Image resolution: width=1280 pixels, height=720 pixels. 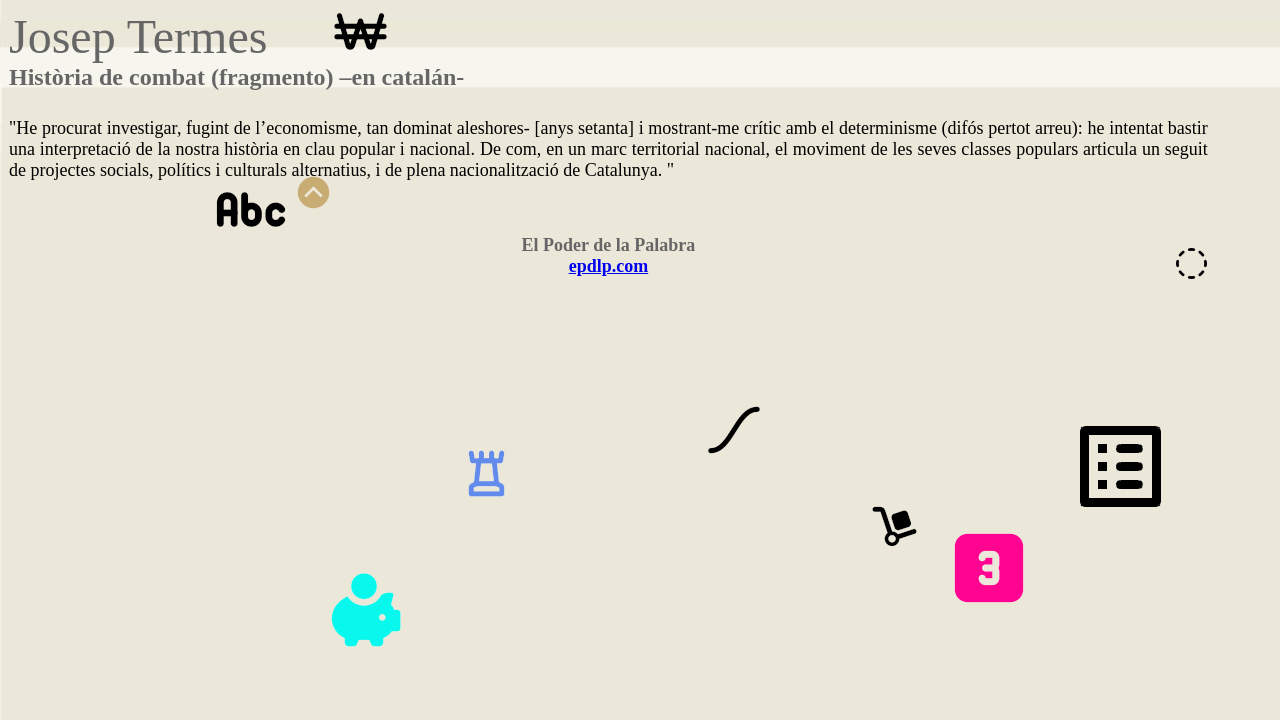 I want to click on shipping or delivery in progress, so click(x=894, y=526).